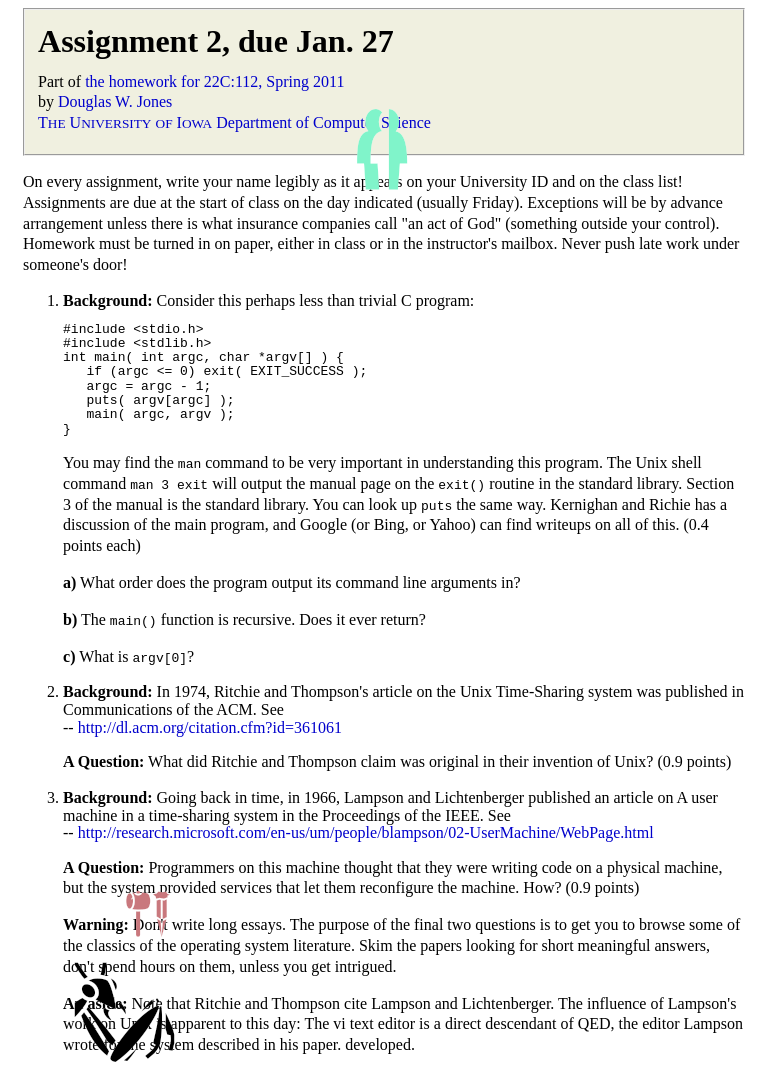 This screenshot has height=1072, width=768. Describe the element at coordinates (383, 149) in the screenshot. I see `summon a ghost companion` at that location.